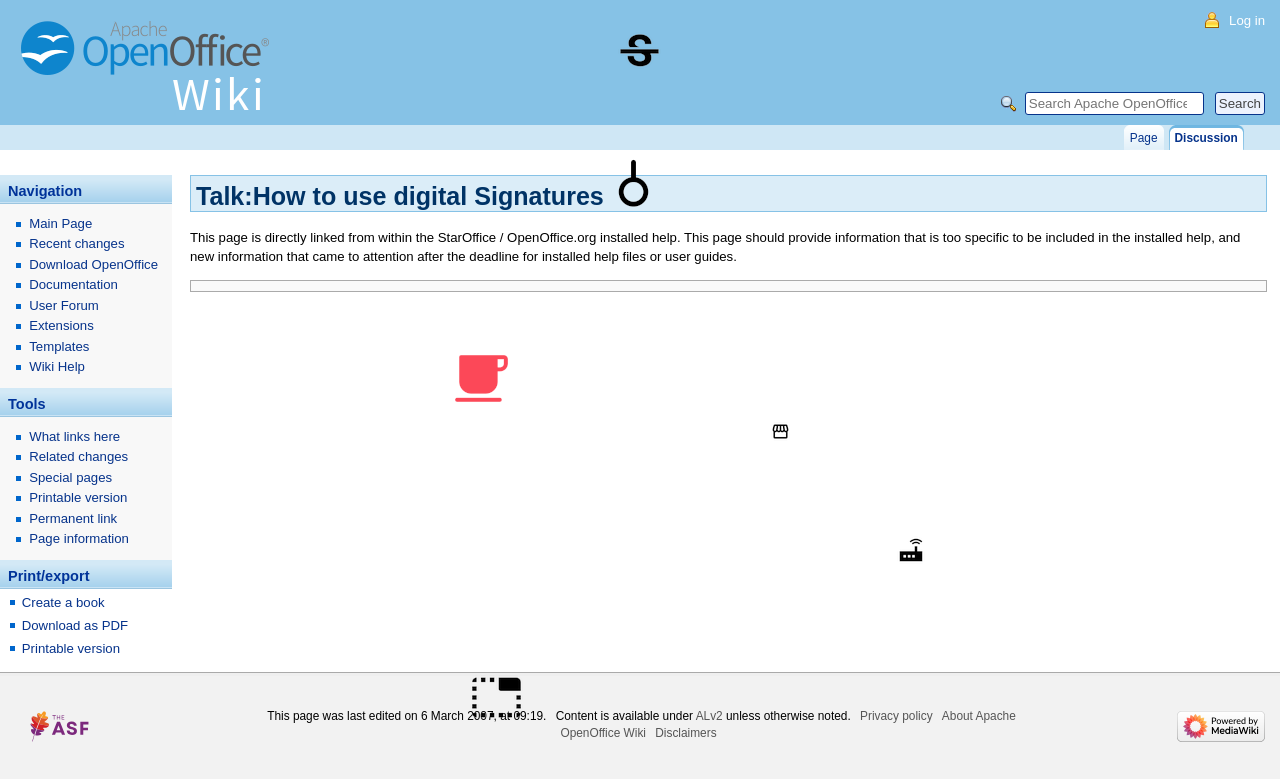 This screenshot has height=779, width=1280. Describe the element at coordinates (780, 431) in the screenshot. I see `access the marketplace or shop` at that location.